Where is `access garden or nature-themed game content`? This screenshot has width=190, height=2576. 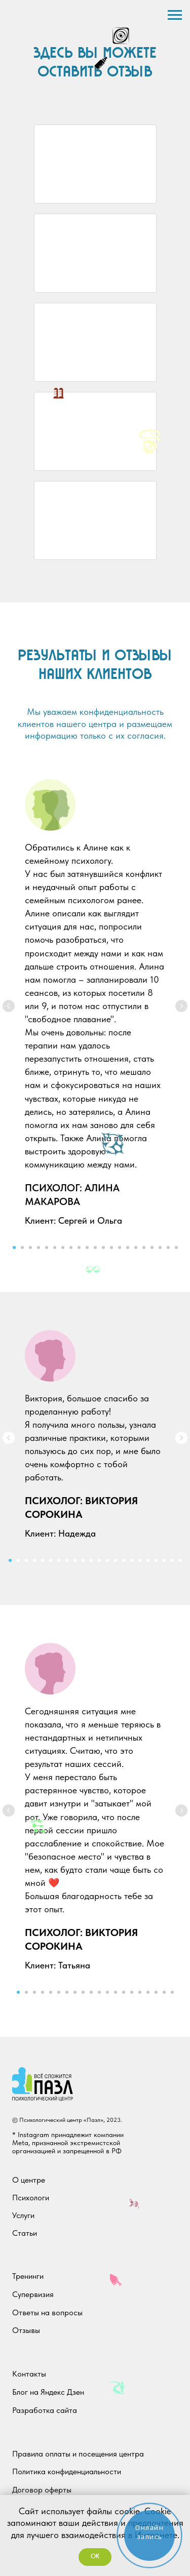 access garden or nature-themed game content is located at coordinates (134, 2203).